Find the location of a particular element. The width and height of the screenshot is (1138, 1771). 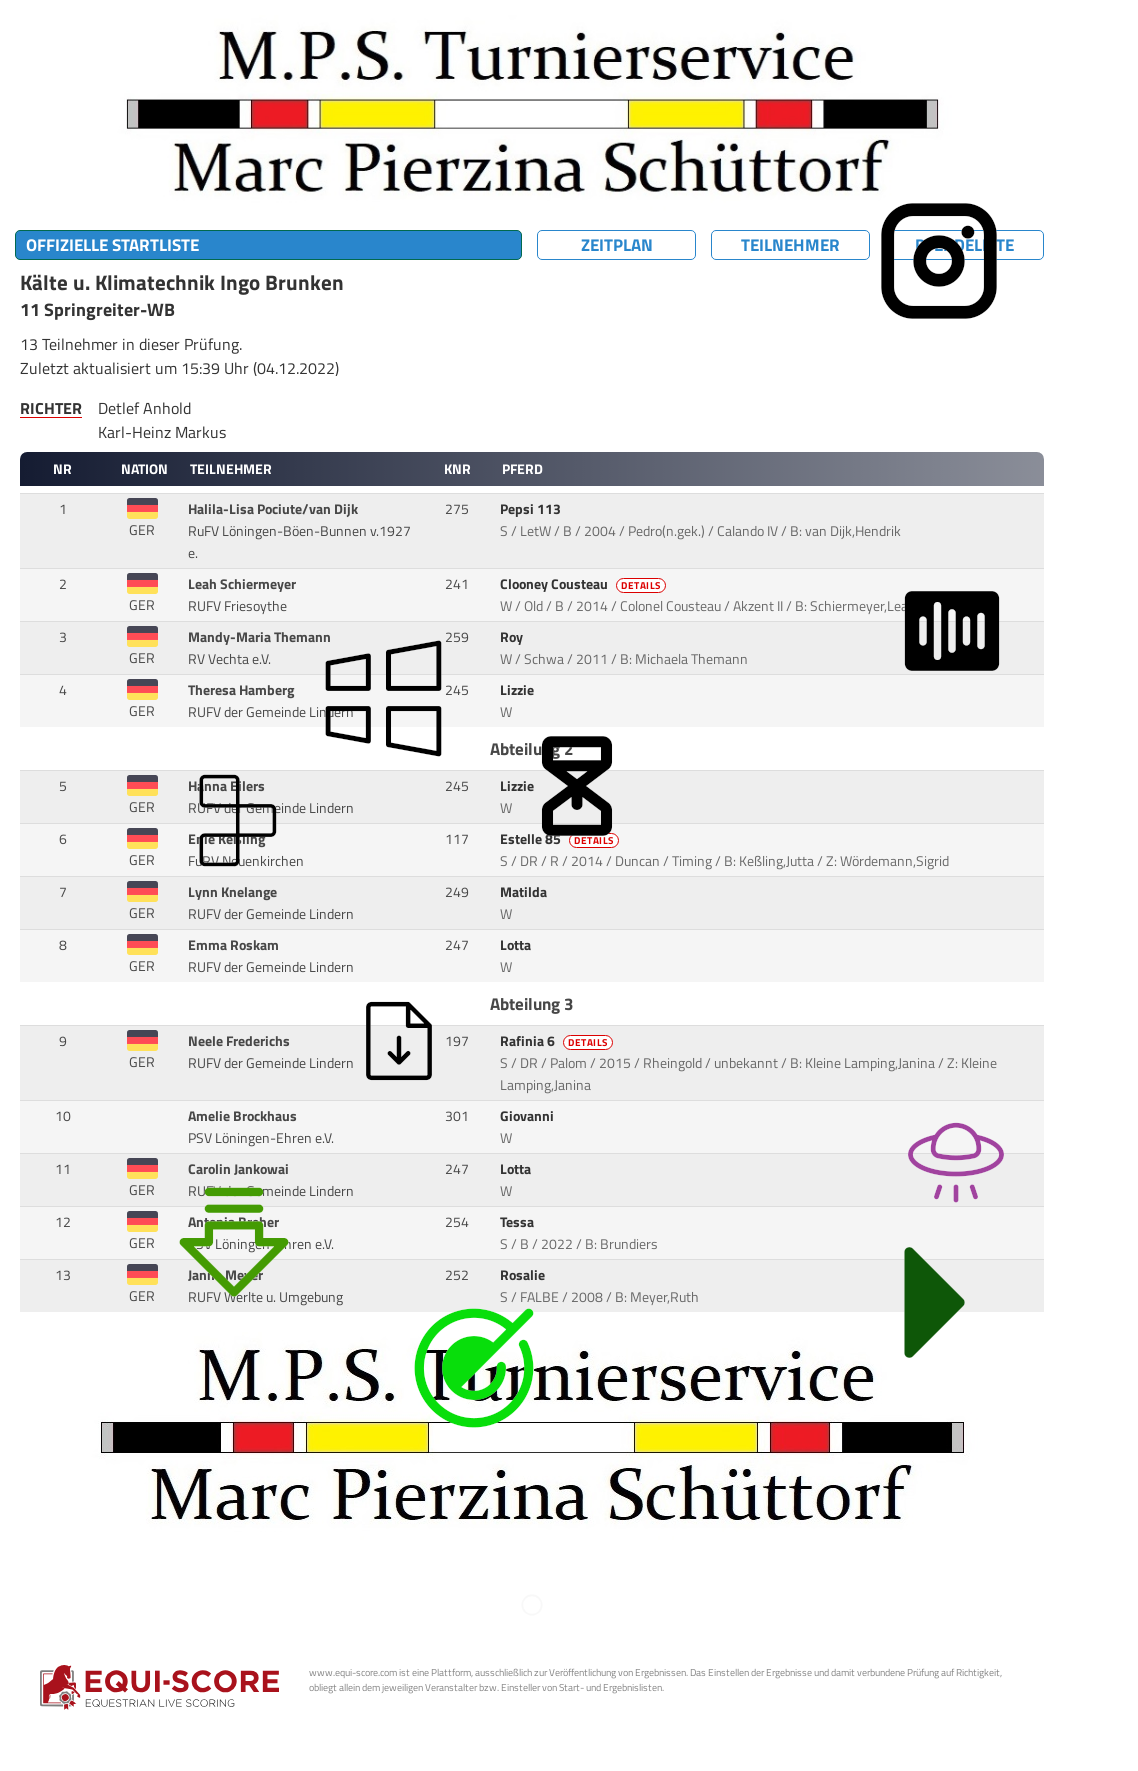

download file or content is located at coordinates (234, 1238).